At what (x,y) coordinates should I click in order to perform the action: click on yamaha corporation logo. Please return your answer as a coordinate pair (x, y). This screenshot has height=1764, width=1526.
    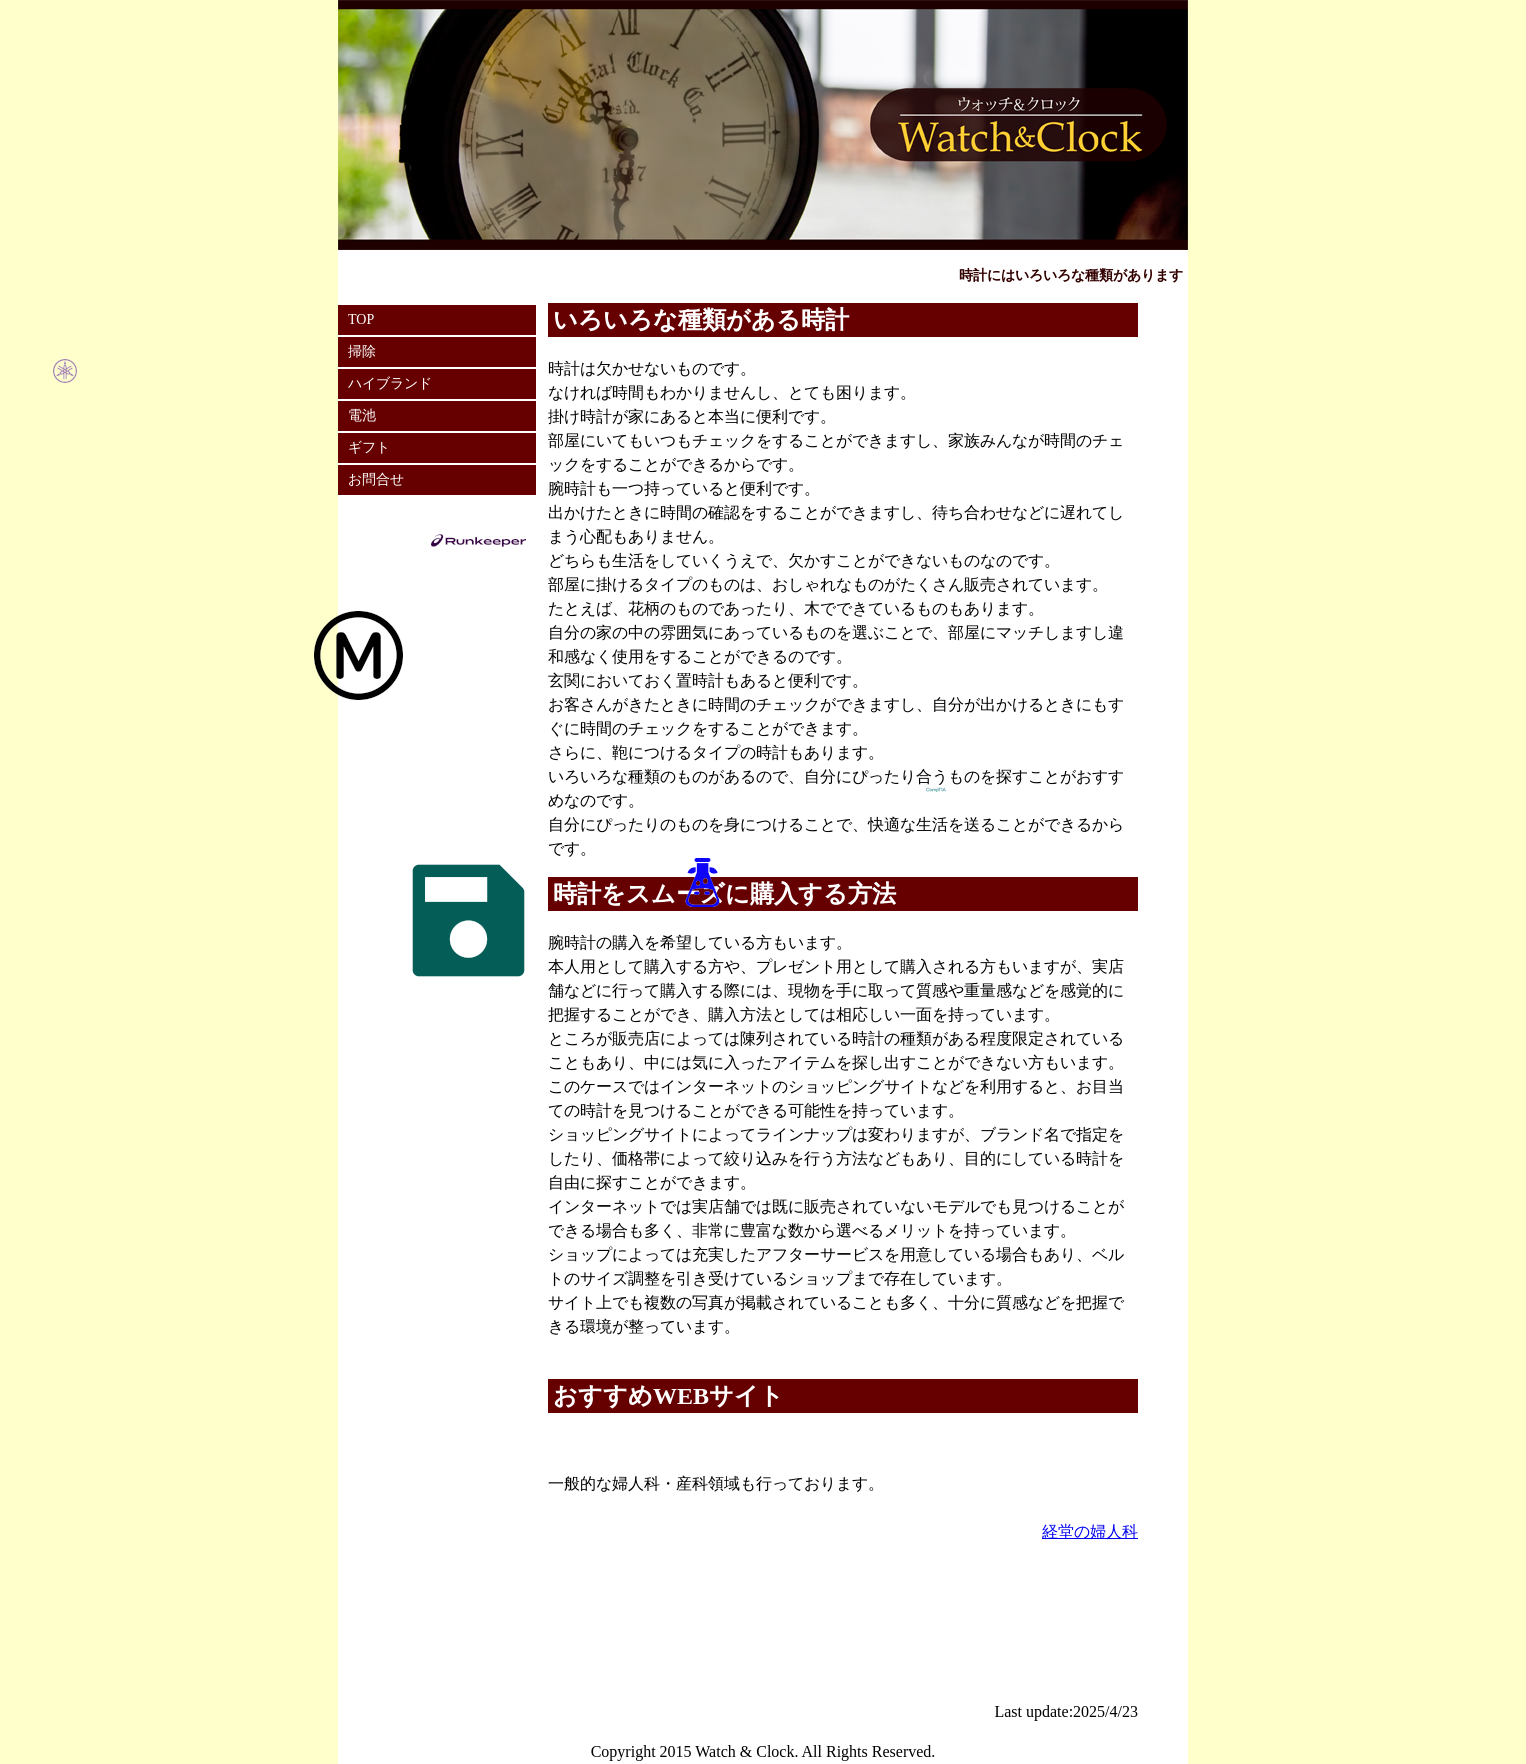
    Looking at the image, I should click on (65, 371).